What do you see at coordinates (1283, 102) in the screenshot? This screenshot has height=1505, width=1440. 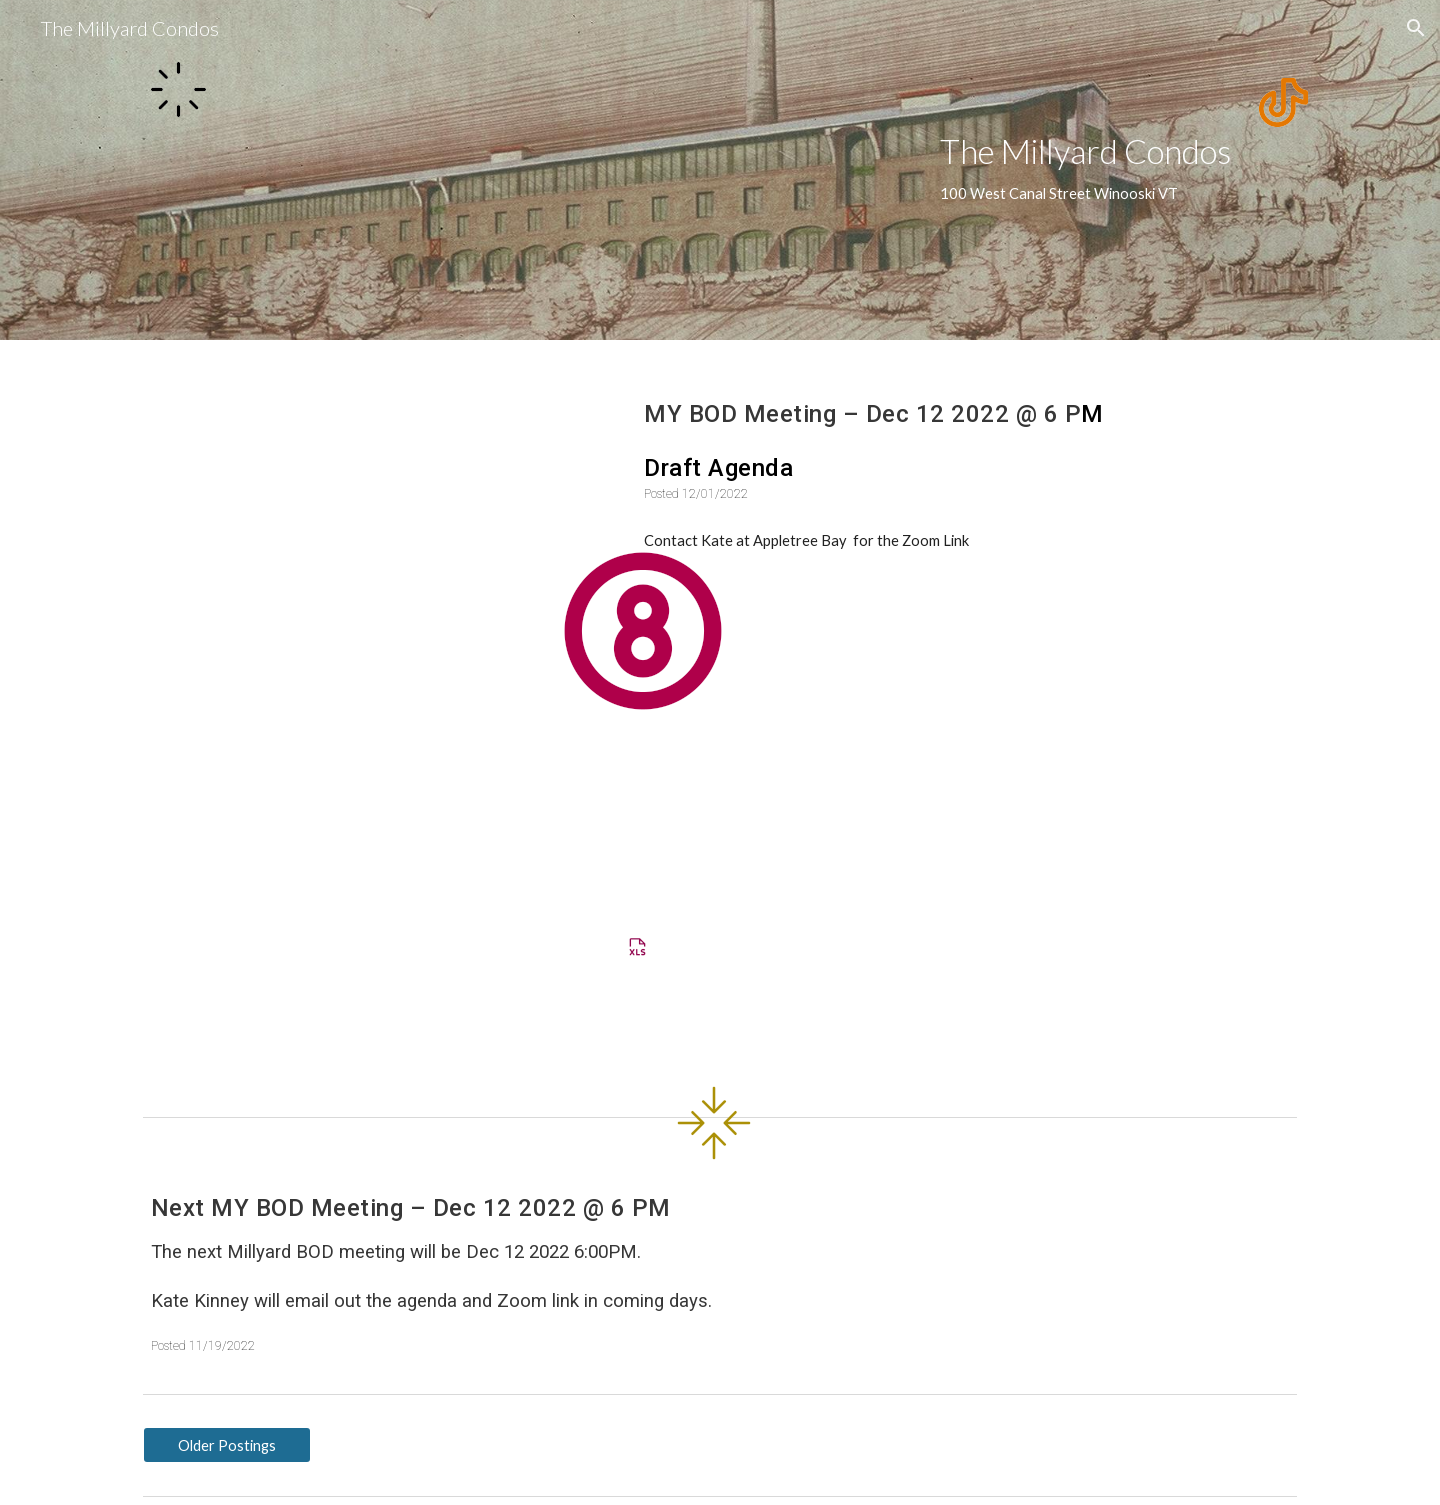 I see `open TikTok app` at bounding box center [1283, 102].